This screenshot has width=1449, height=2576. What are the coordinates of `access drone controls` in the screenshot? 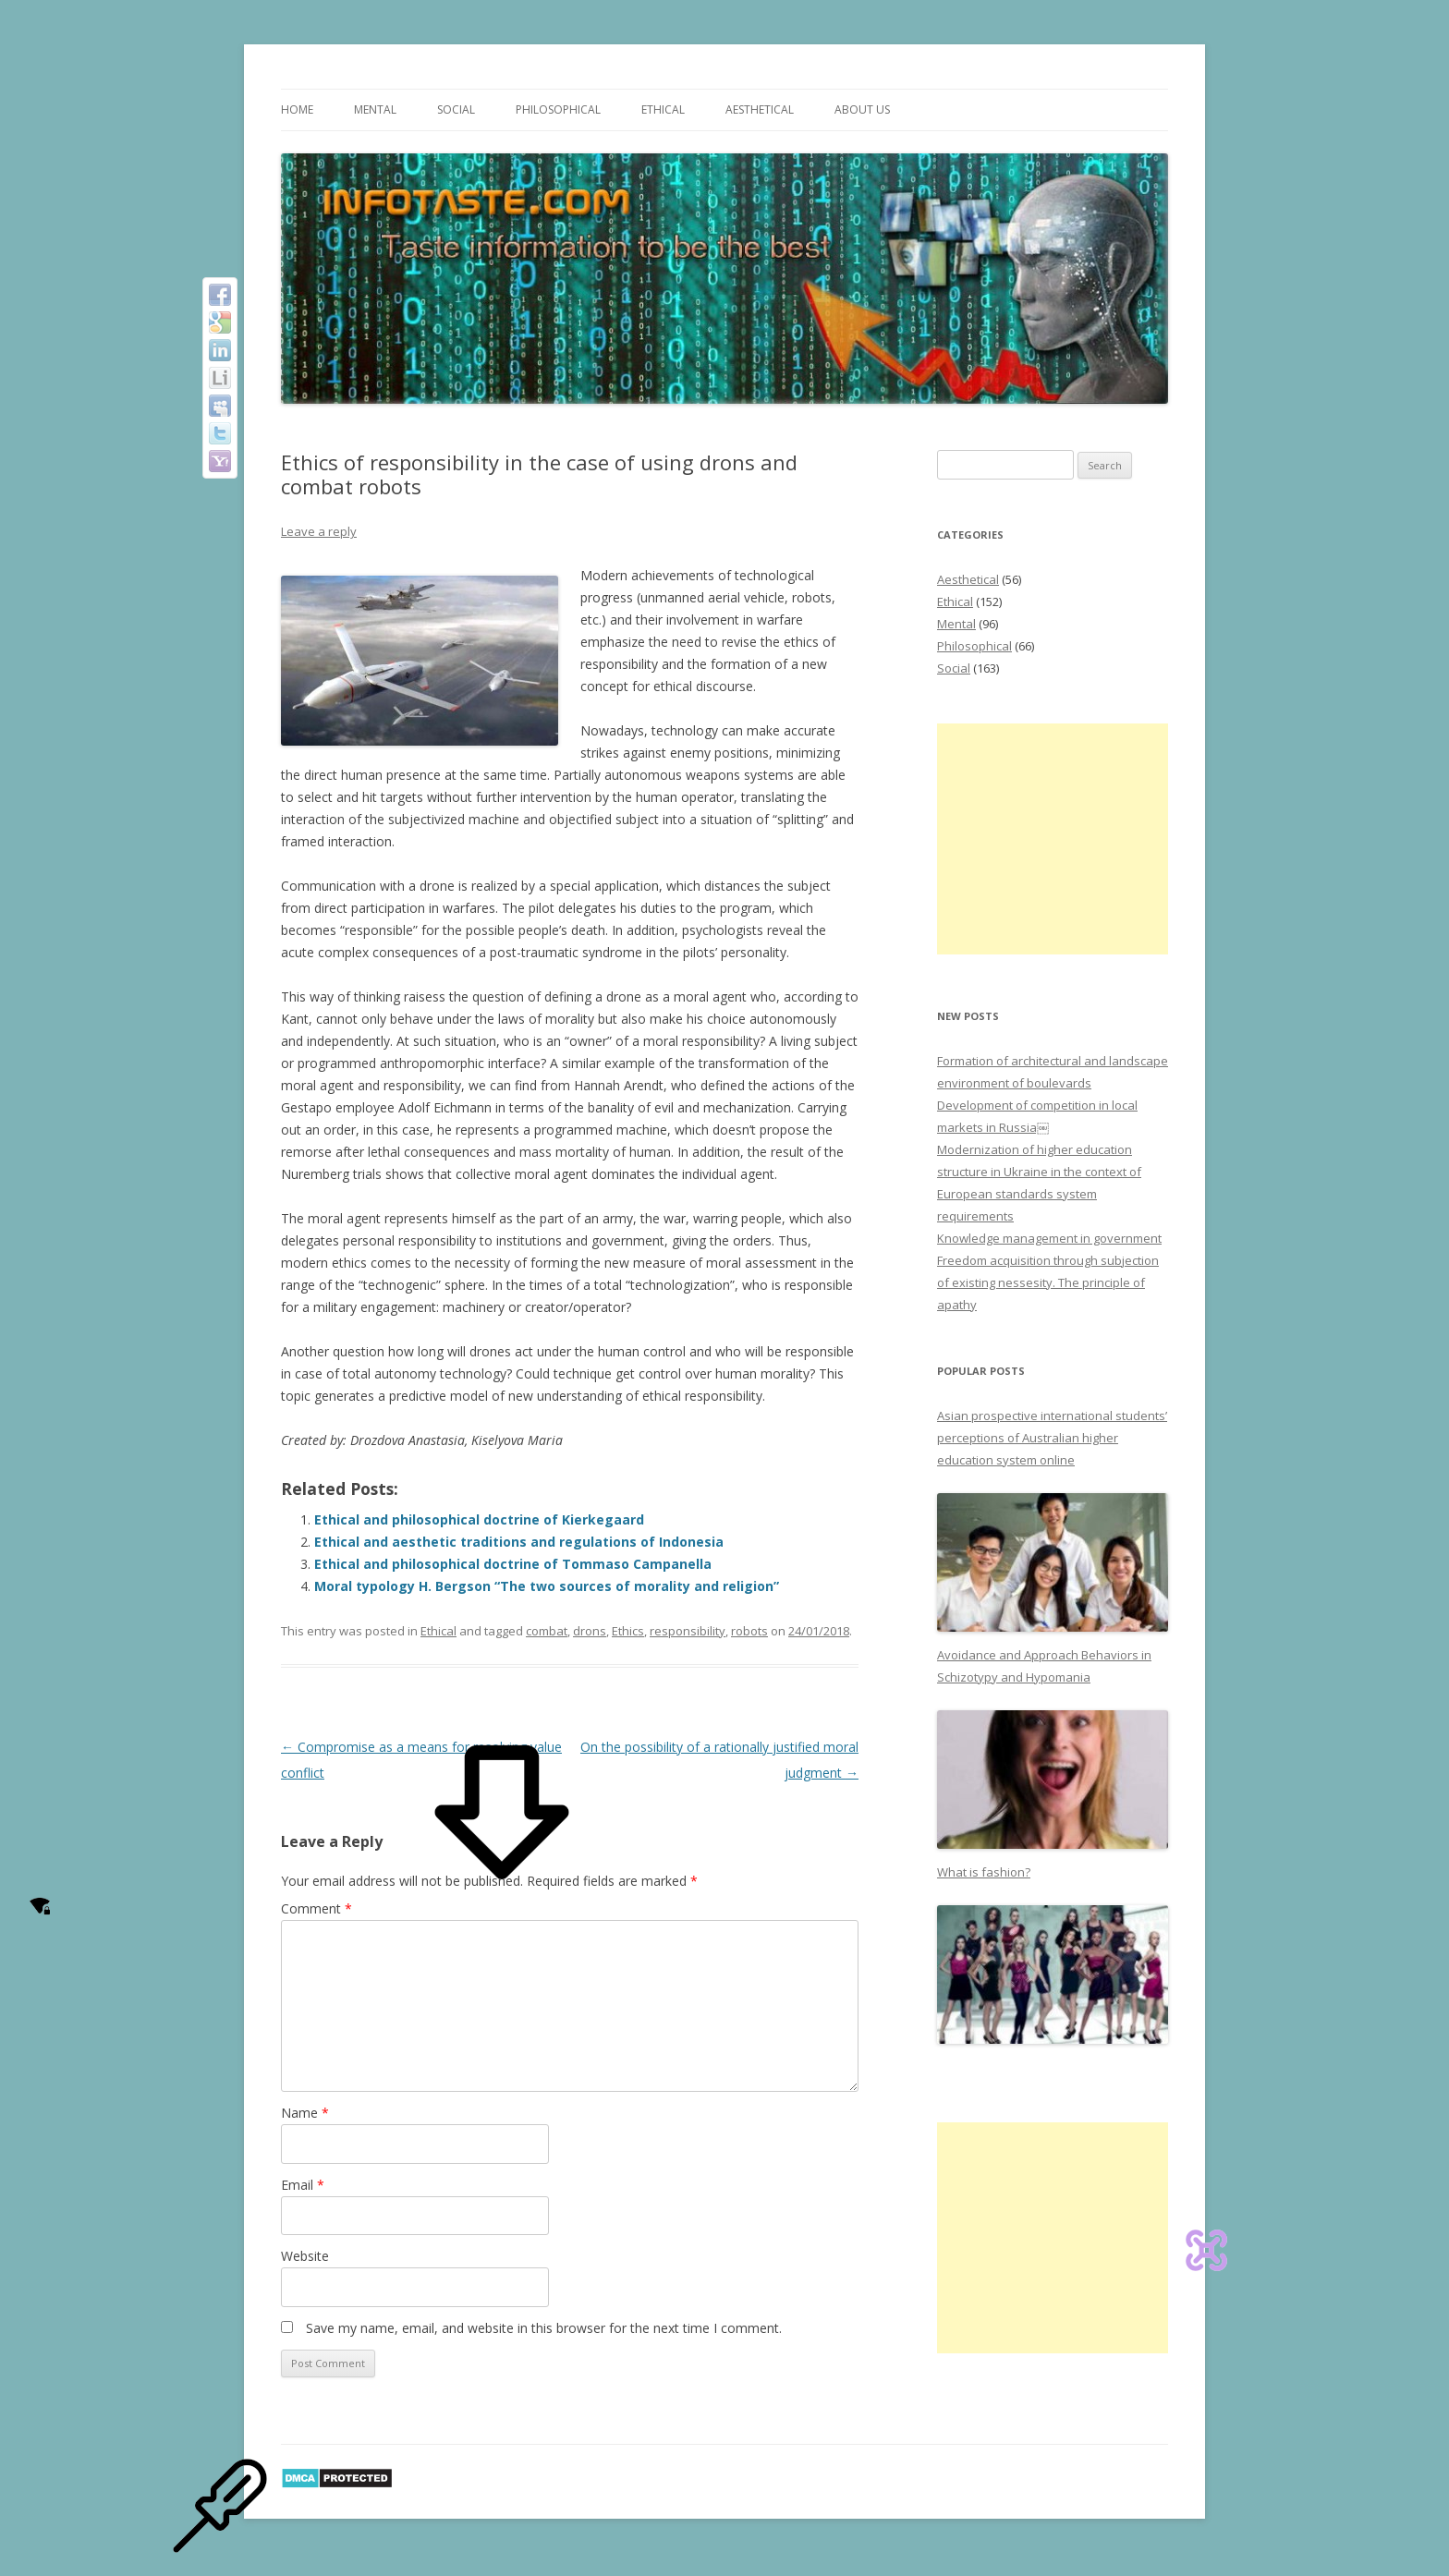 It's located at (1206, 2250).